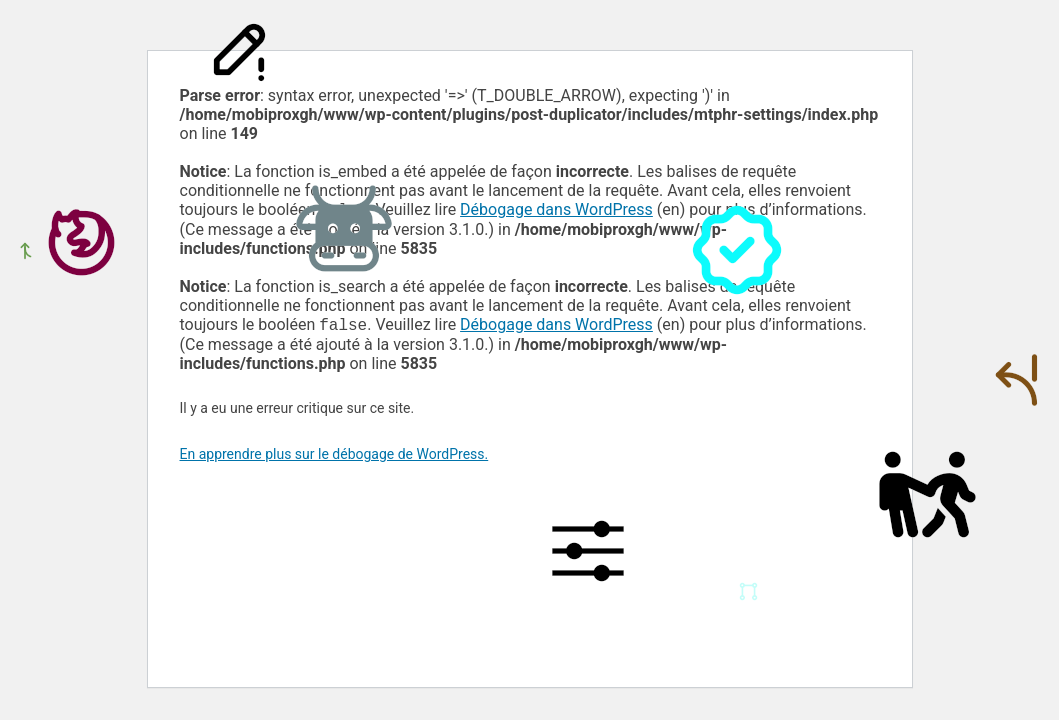 The image size is (1059, 720). I want to click on connect nodes or create a path between points, so click(748, 591).